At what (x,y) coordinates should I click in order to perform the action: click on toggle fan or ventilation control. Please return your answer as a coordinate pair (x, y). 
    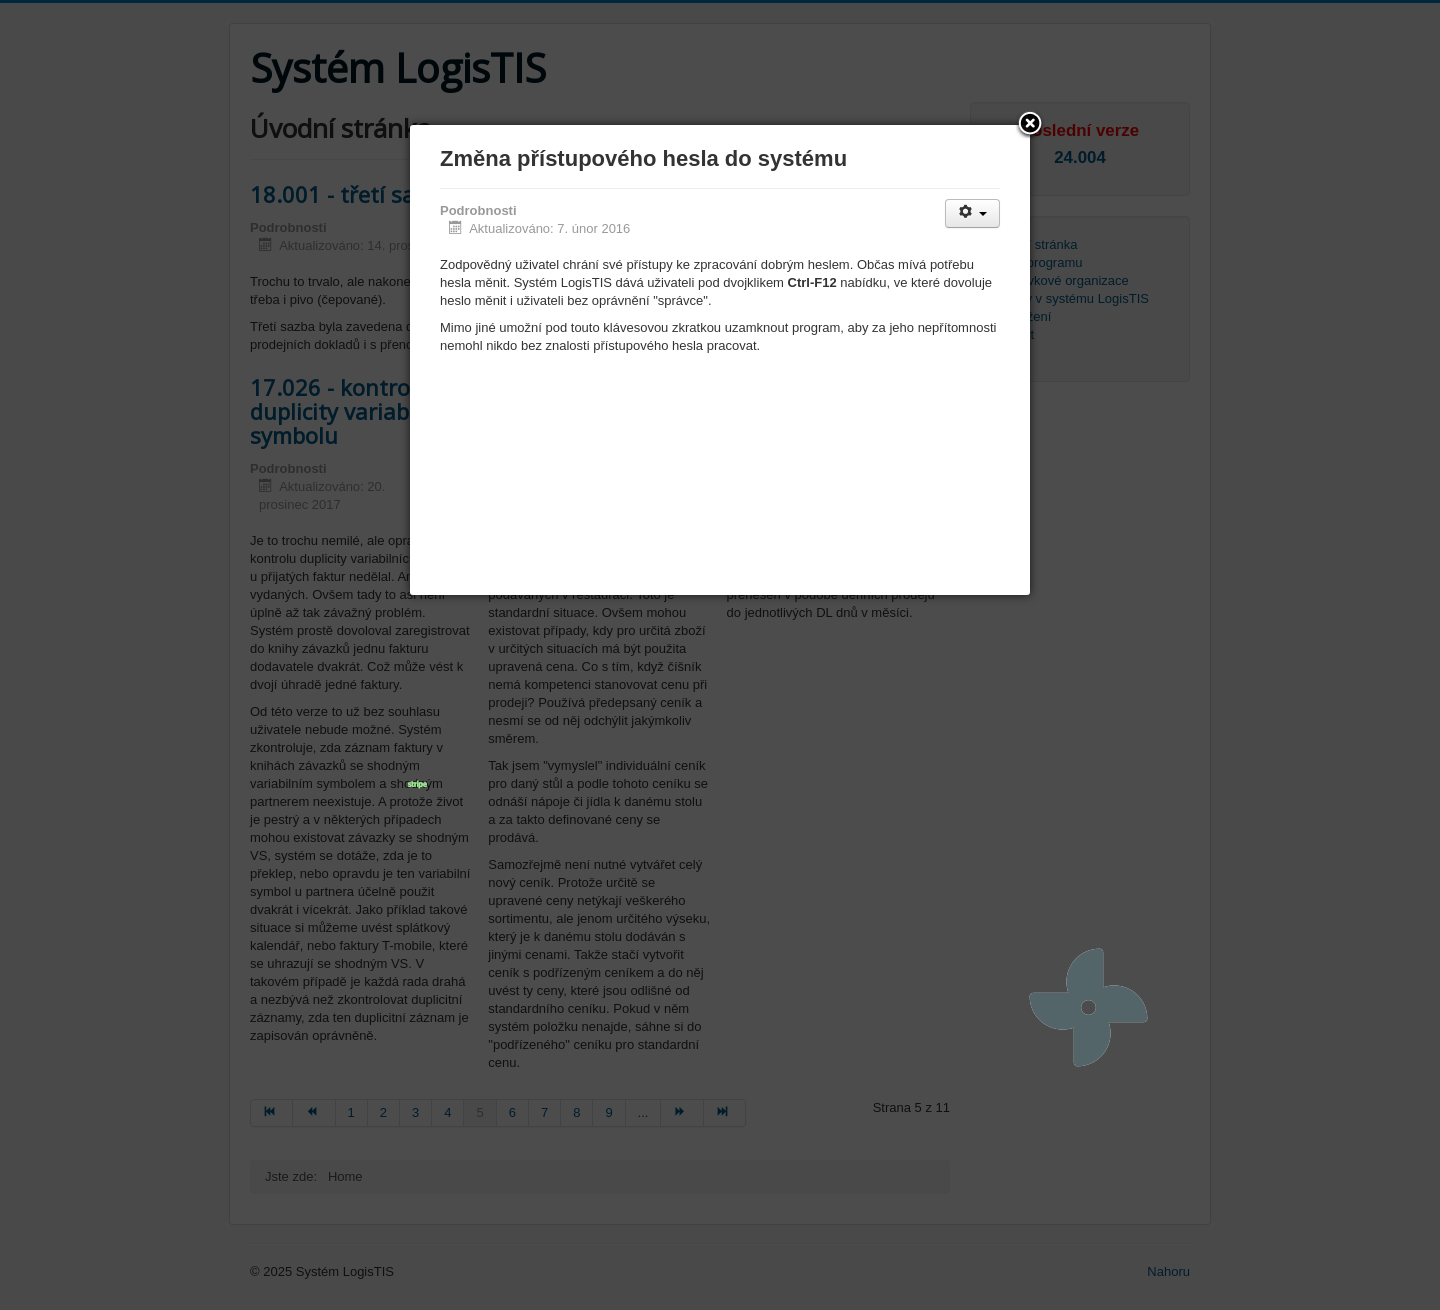
    Looking at the image, I should click on (1088, 1007).